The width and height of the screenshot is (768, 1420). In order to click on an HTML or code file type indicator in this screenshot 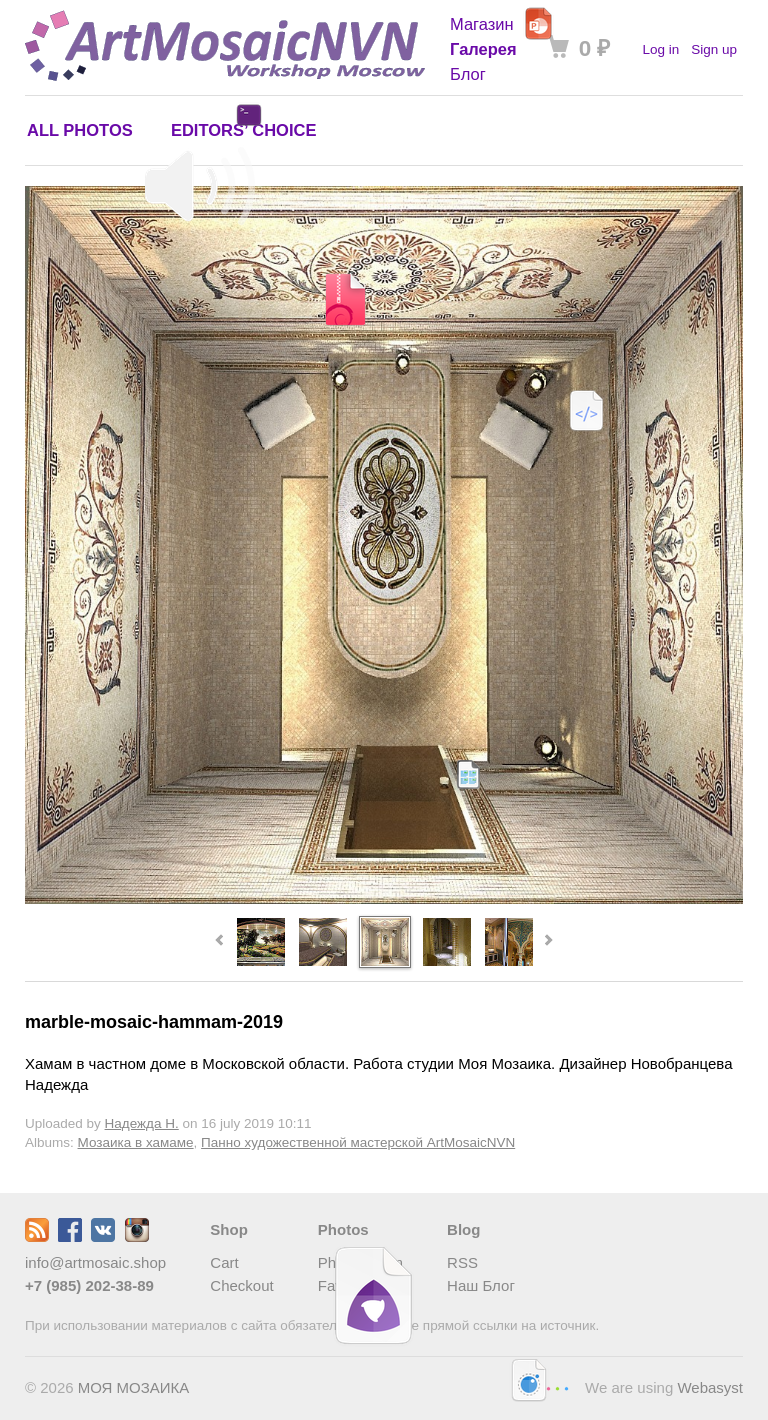, I will do `click(586, 410)`.